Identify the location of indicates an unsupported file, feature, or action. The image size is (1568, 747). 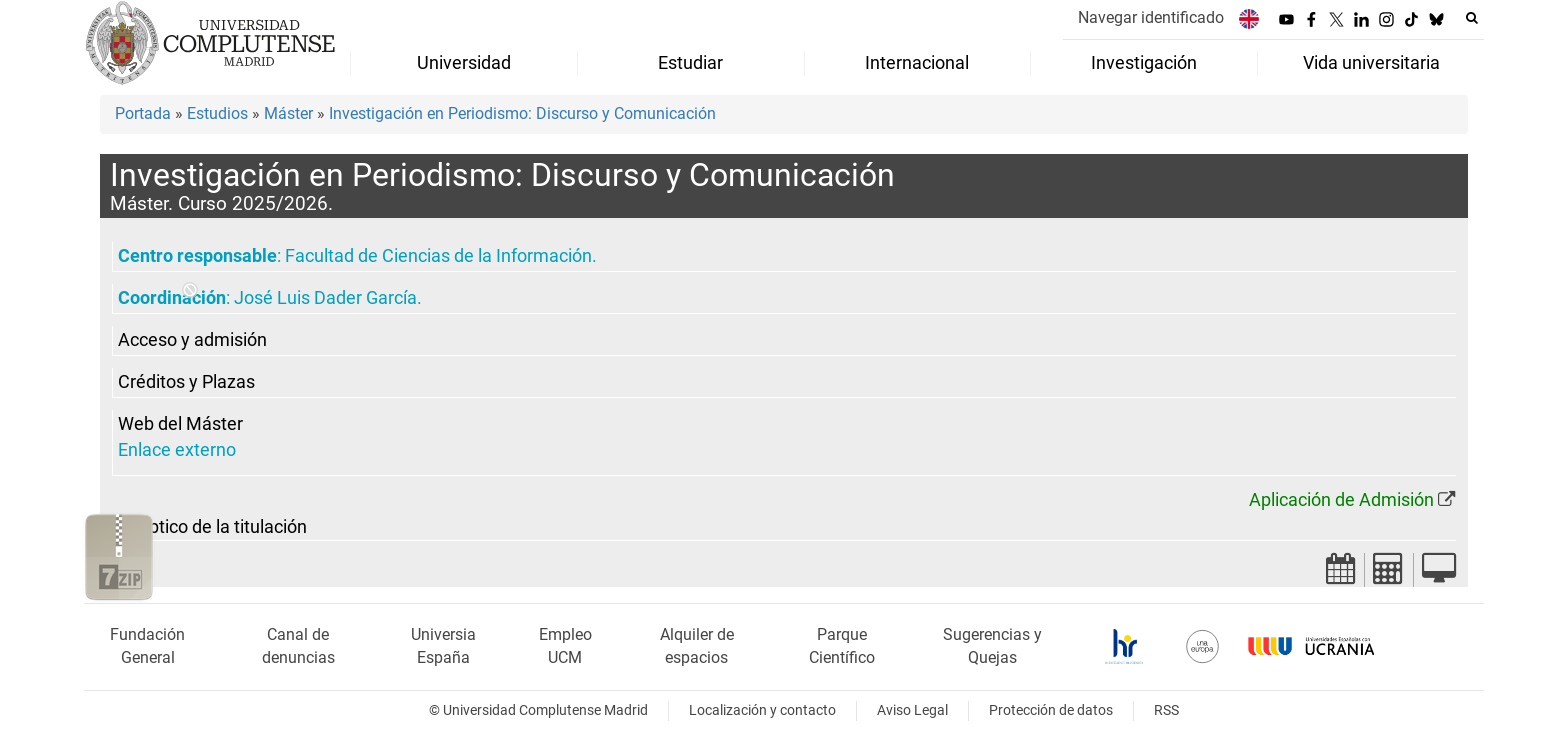
(190, 290).